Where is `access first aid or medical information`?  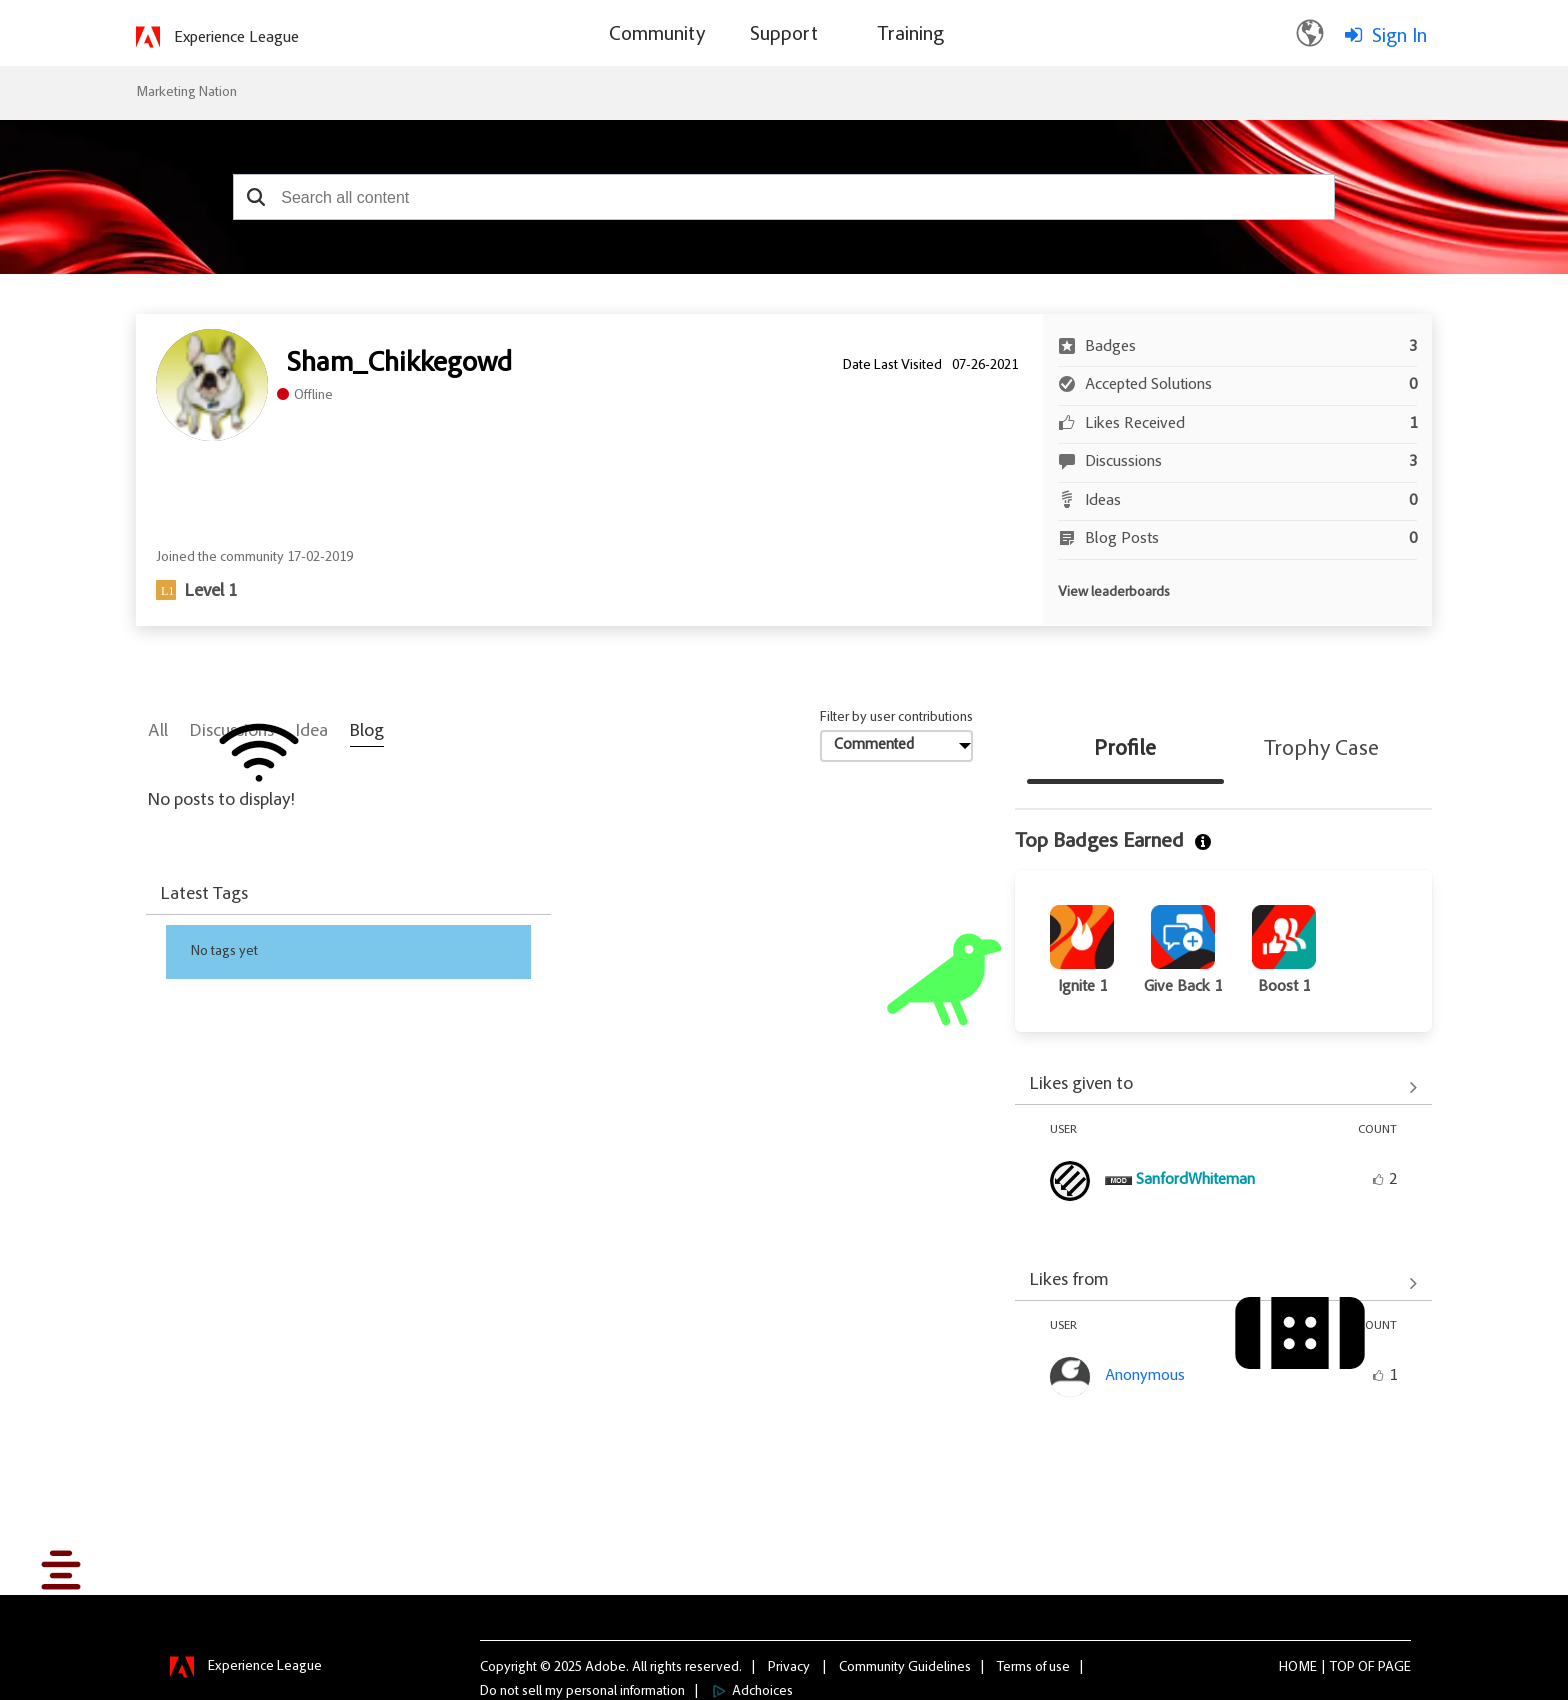 access first aid or medical information is located at coordinates (1300, 1333).